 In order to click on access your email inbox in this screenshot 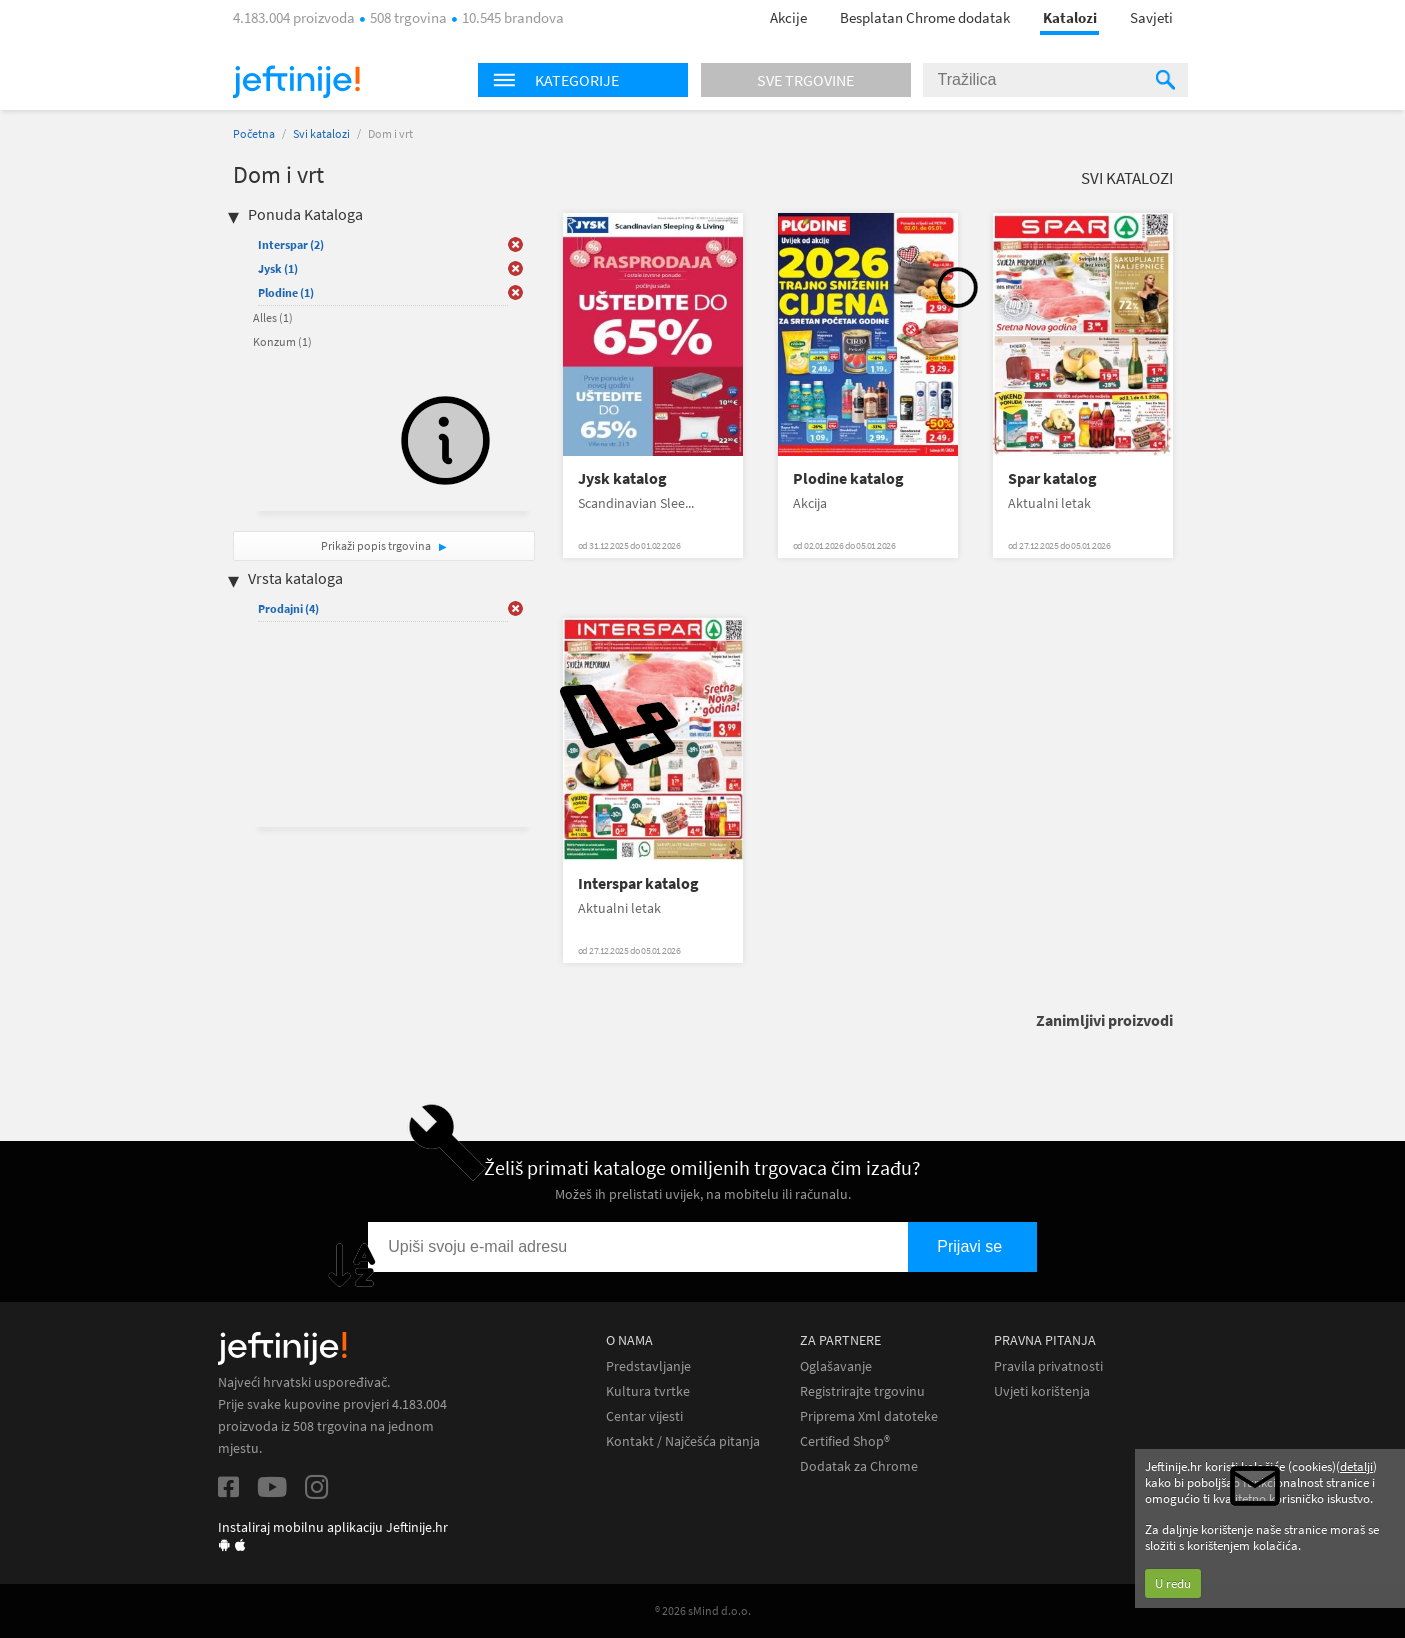, I will do `click(1255, 1486)`.